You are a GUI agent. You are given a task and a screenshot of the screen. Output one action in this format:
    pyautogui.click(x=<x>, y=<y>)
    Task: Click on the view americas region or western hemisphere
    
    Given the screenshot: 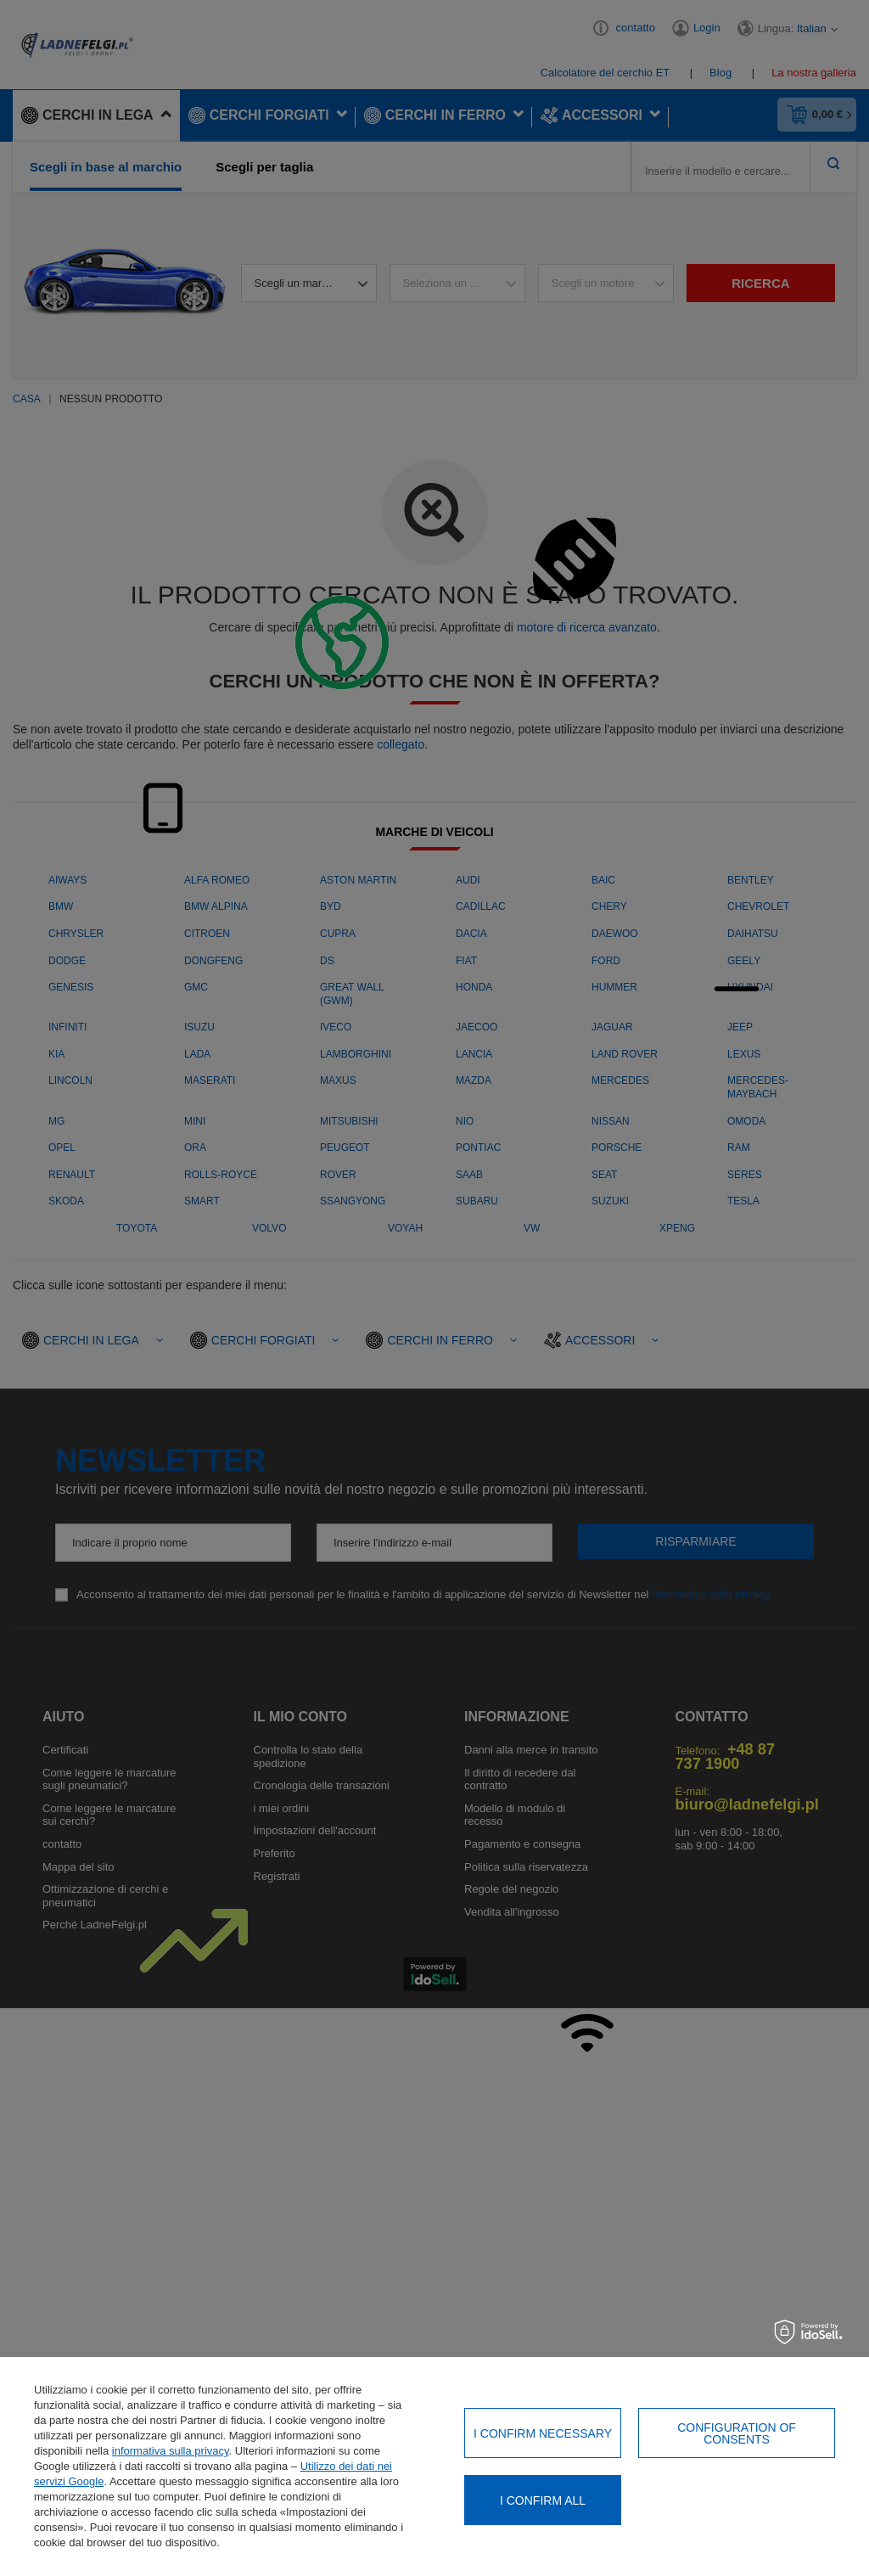 What is the action you would take?
    pyautogui.click(x=342, y=643)
    